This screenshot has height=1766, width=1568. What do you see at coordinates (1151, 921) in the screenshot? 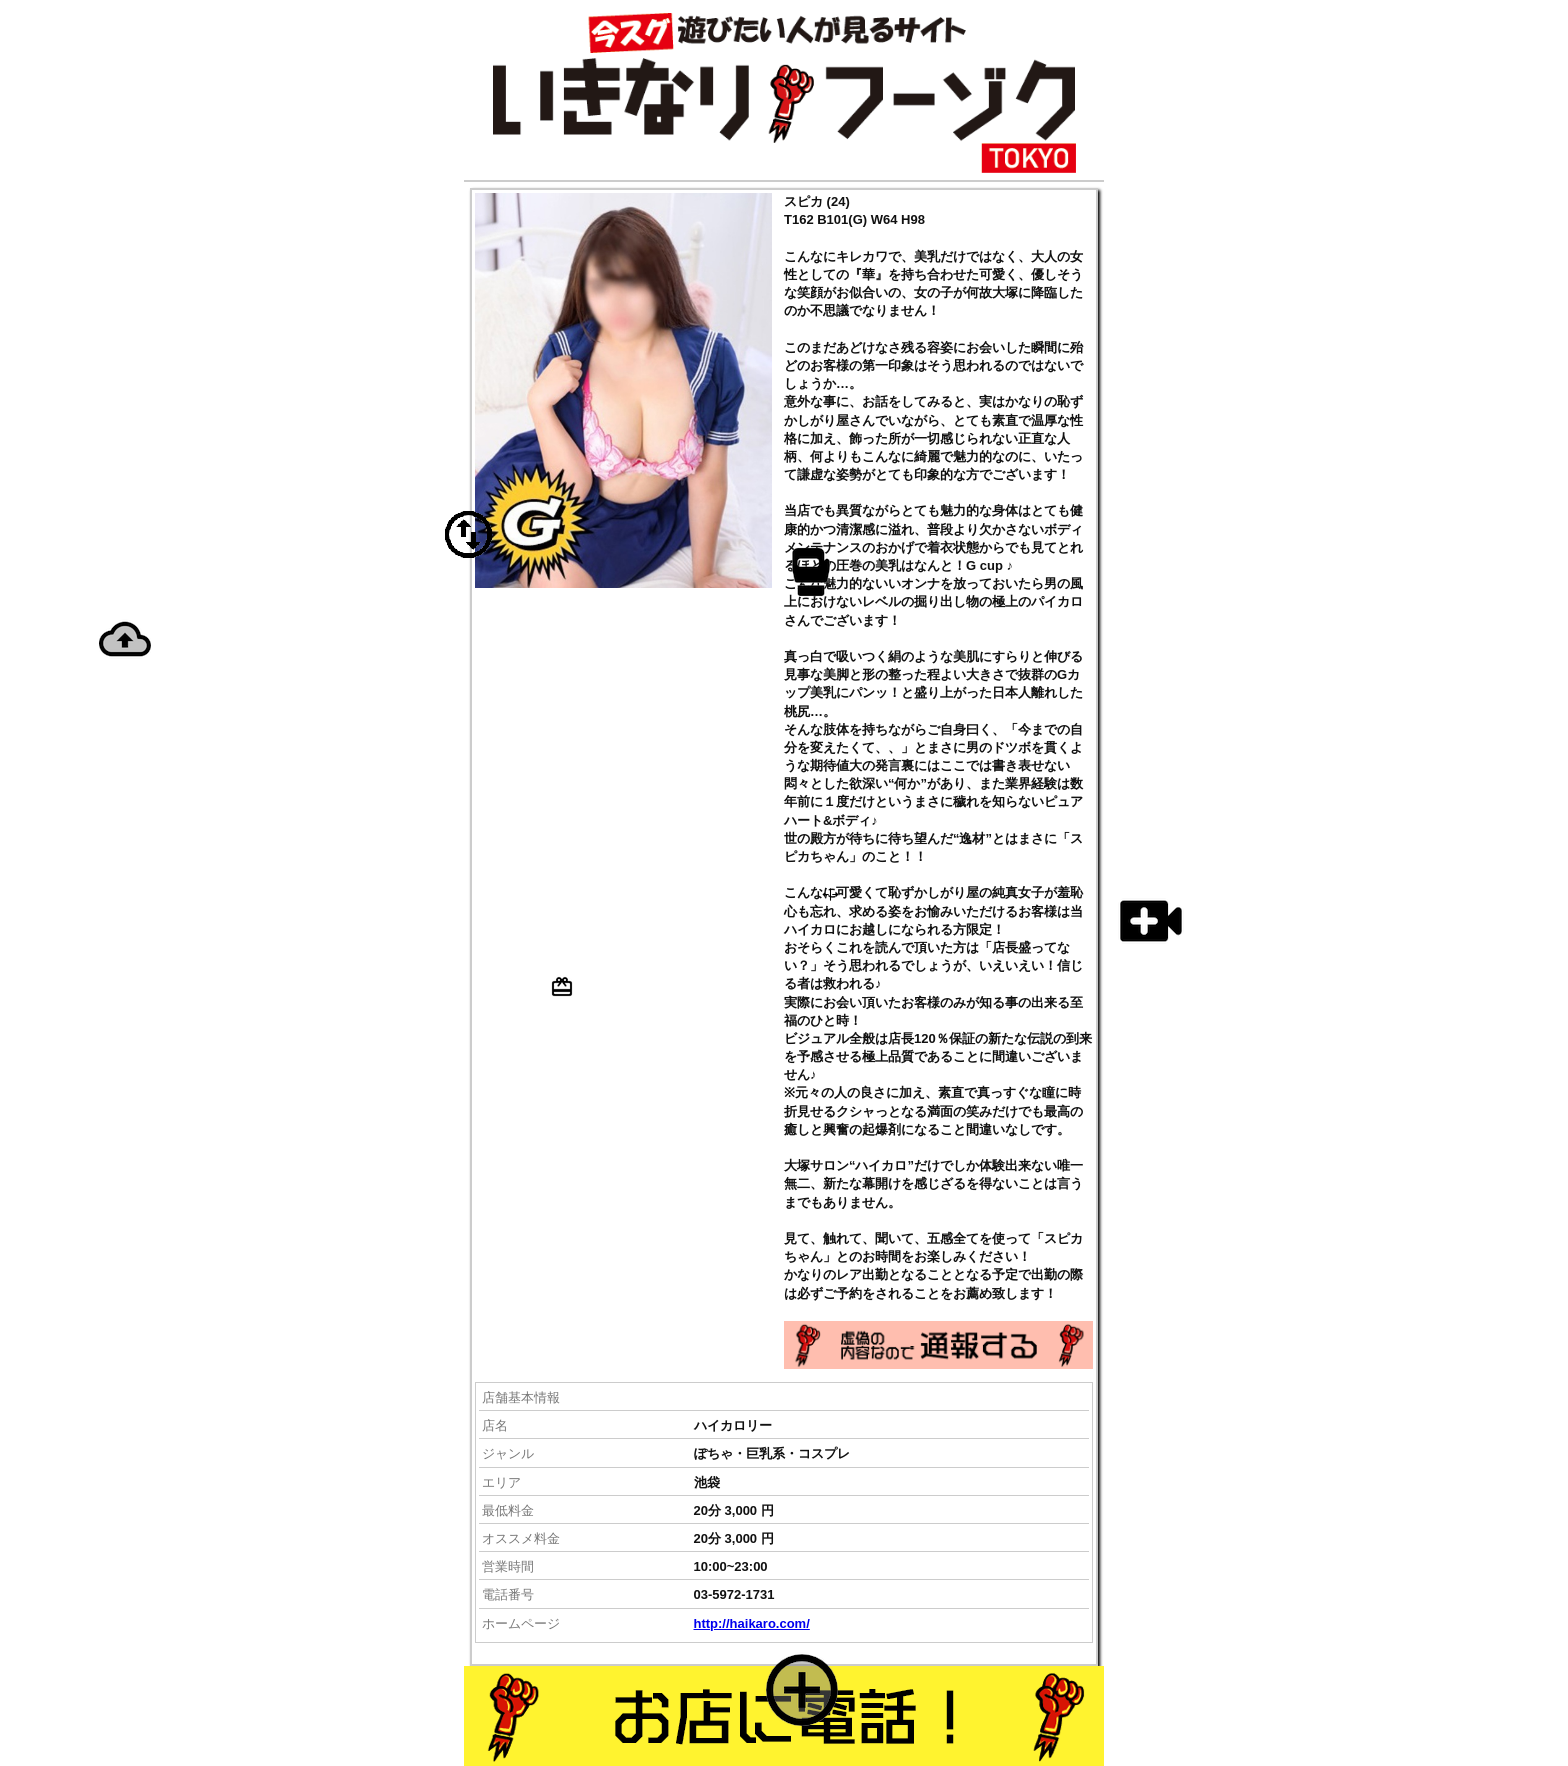
I see `start a new video call` at bounding box center [1151, 921].